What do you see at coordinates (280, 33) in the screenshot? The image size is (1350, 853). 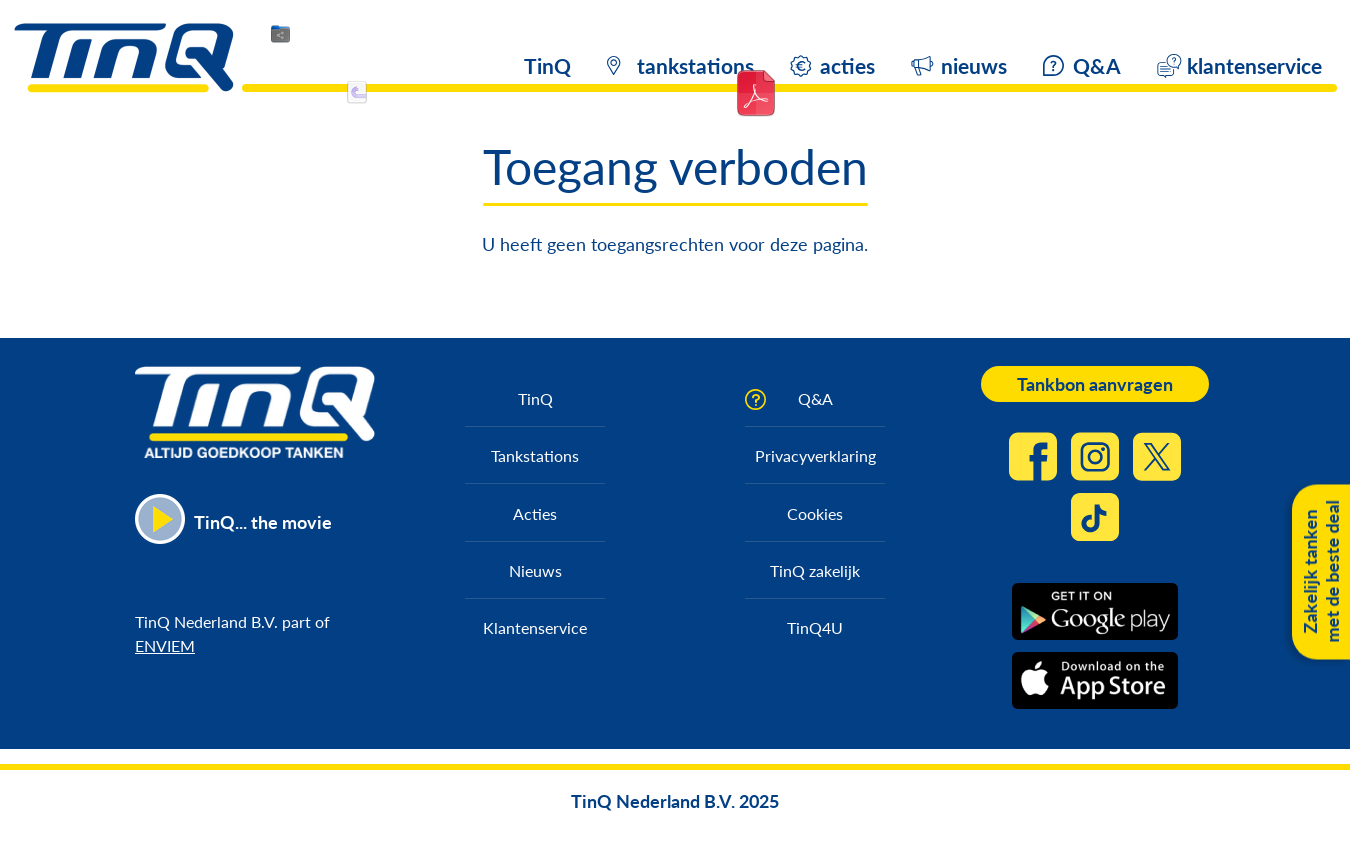 I see `open your public shared folder` at bounding box center [280, 33].